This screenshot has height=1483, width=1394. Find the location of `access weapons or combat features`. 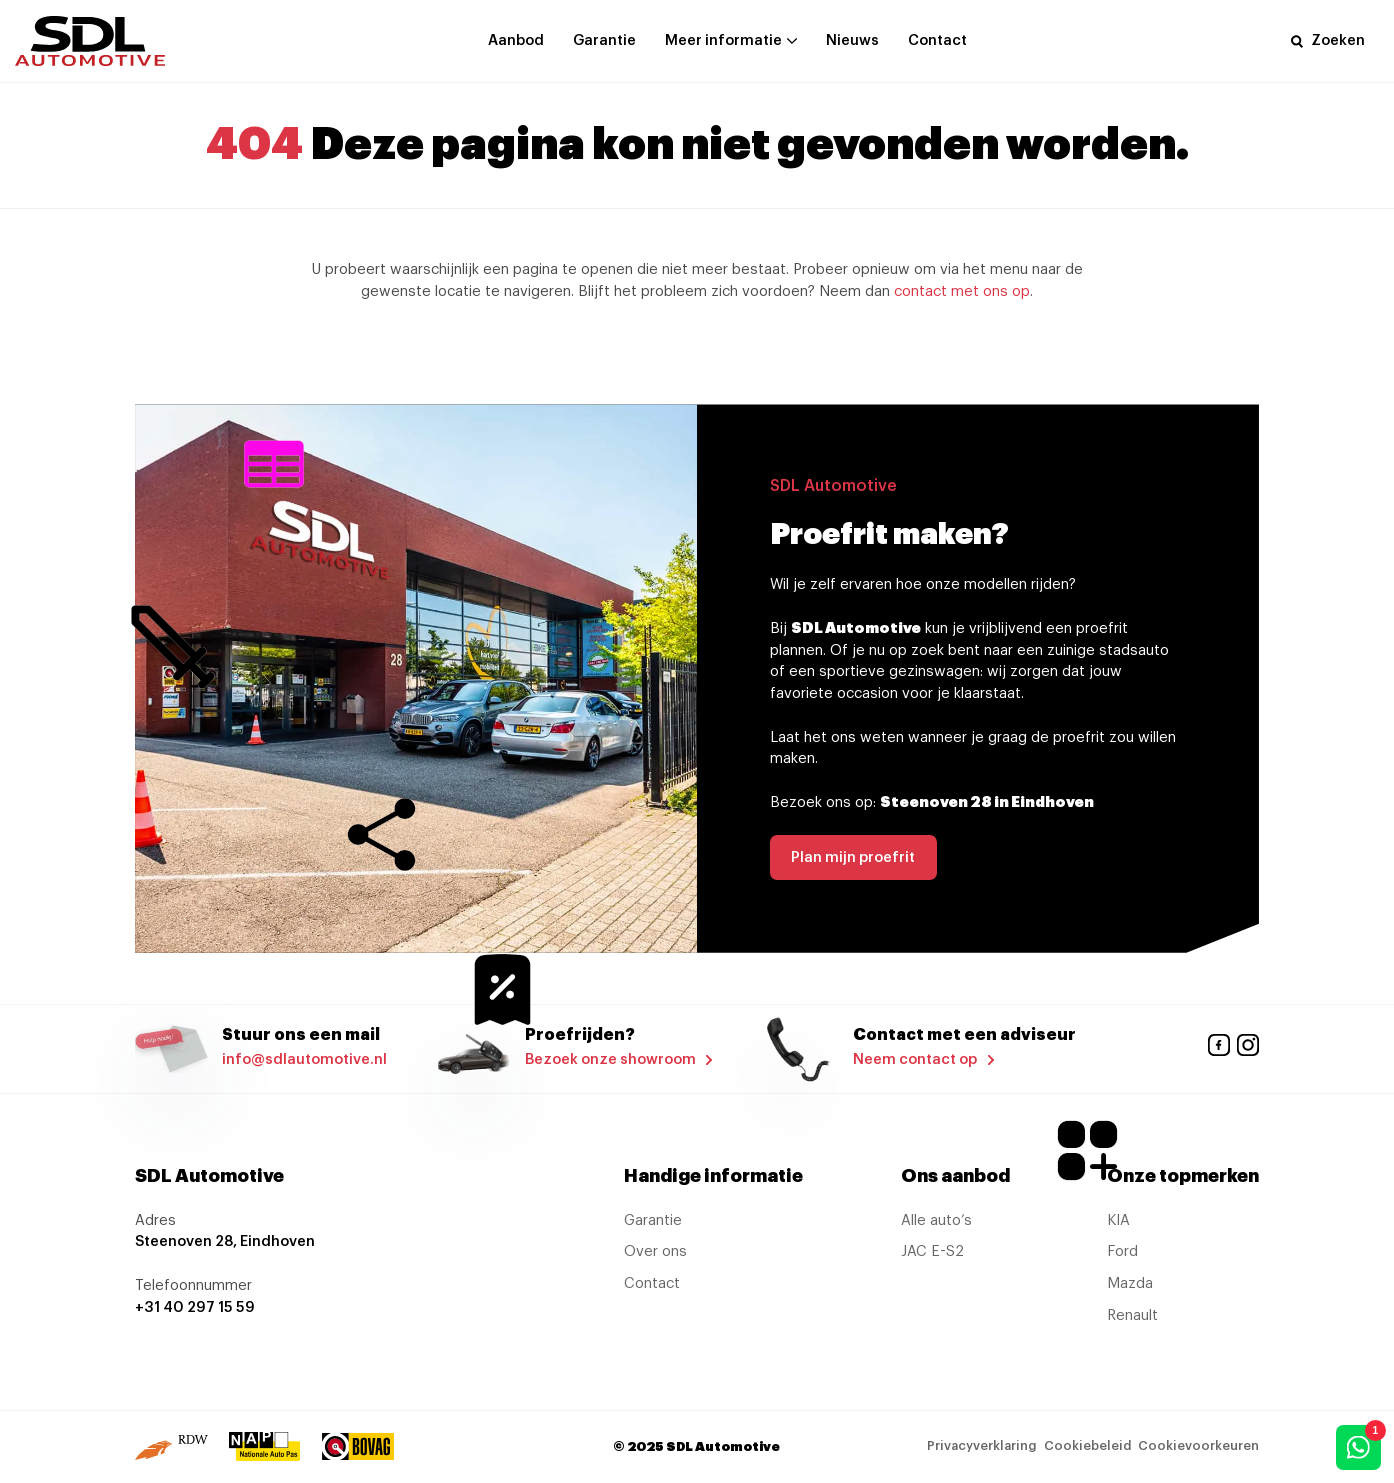

access weapons or combat features is located at coordinates (173, 647).